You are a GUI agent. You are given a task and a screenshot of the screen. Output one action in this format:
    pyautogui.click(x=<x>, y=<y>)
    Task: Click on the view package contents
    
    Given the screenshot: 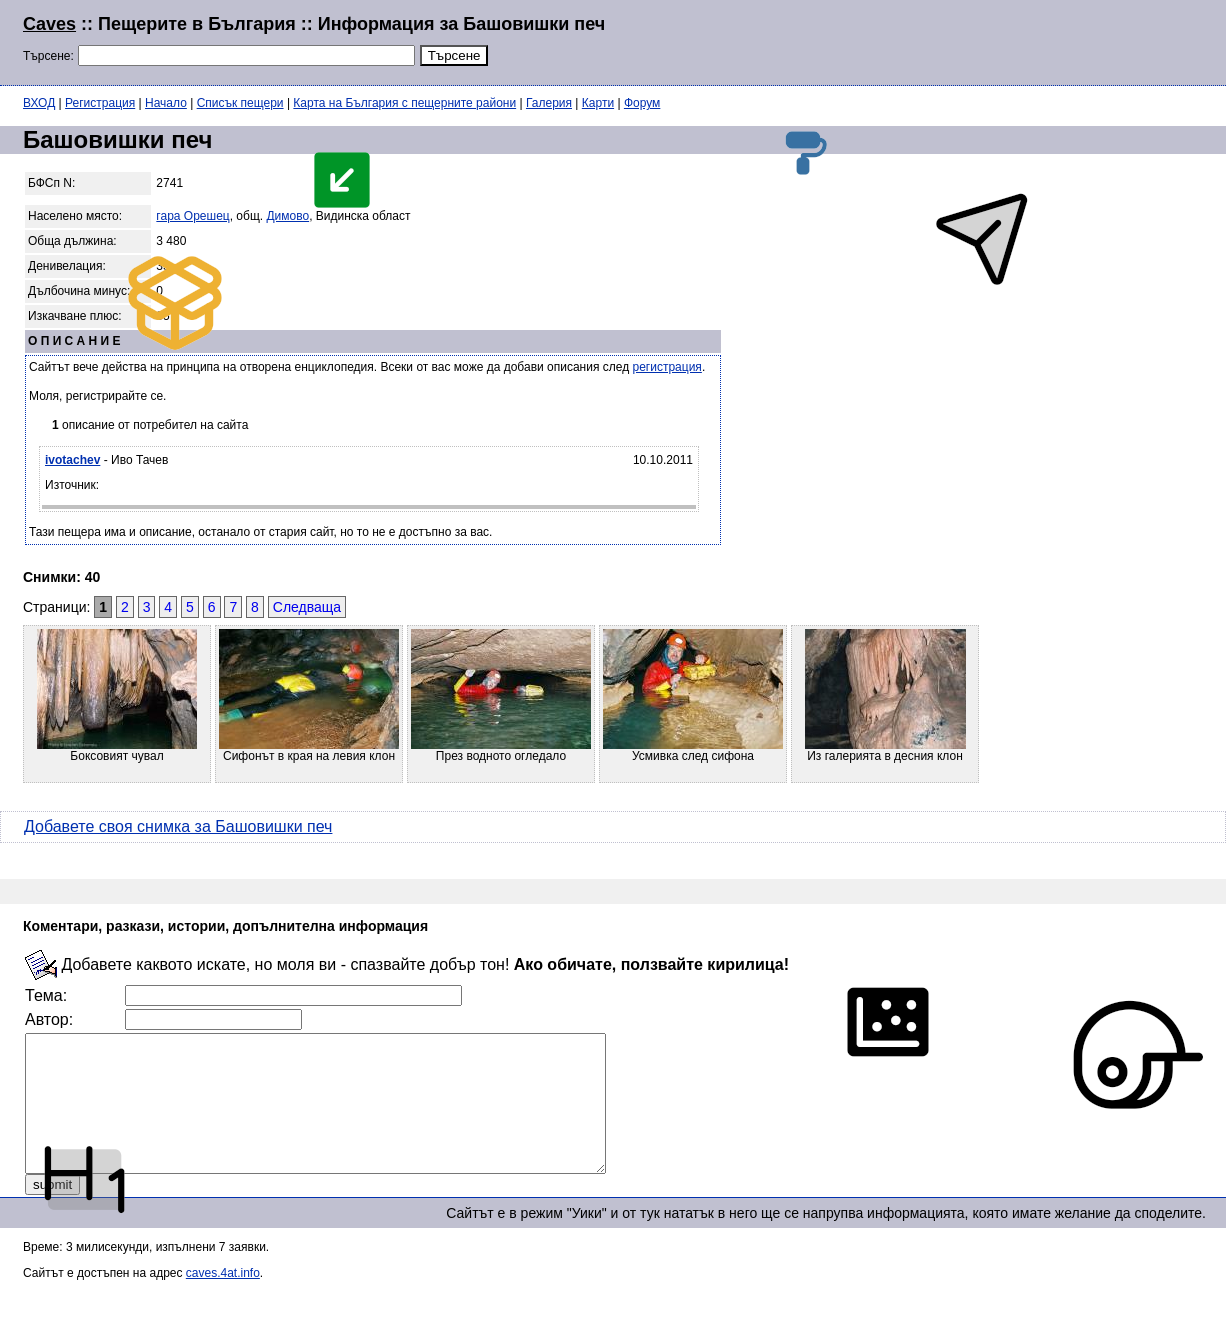 What is the action you would take?
    pyautogui.click(x=175, y=303)
    